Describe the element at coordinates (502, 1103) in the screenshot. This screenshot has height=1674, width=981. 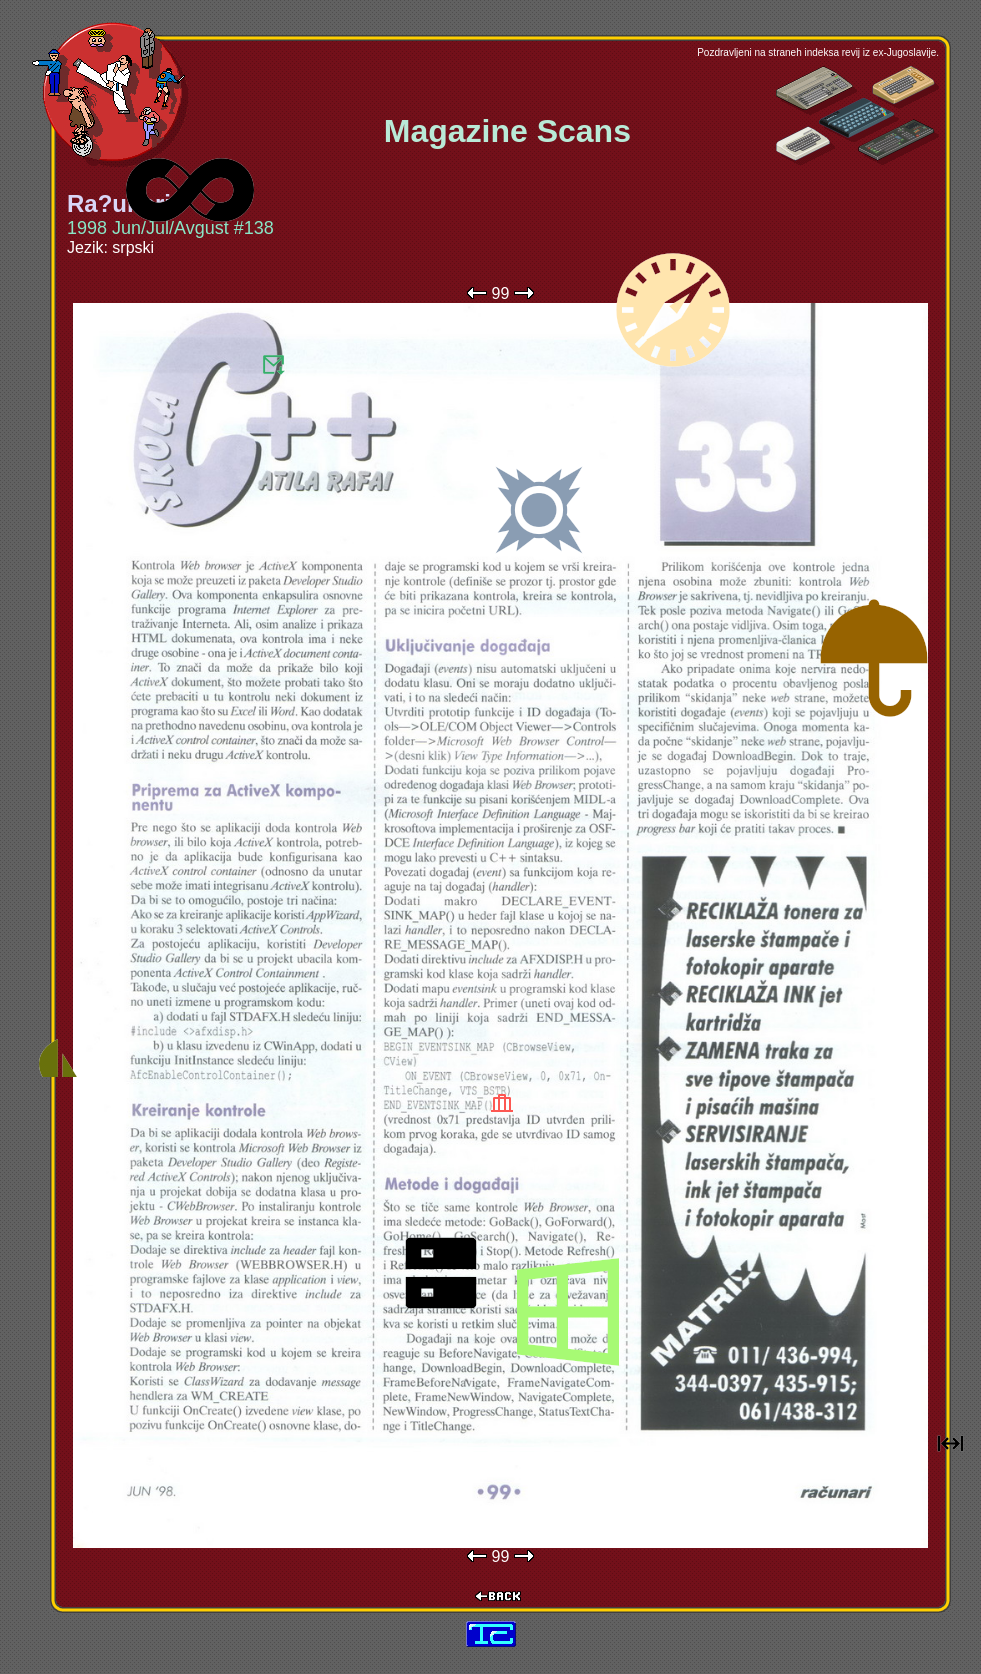
I see `luggage deposit or storage location` at that location.